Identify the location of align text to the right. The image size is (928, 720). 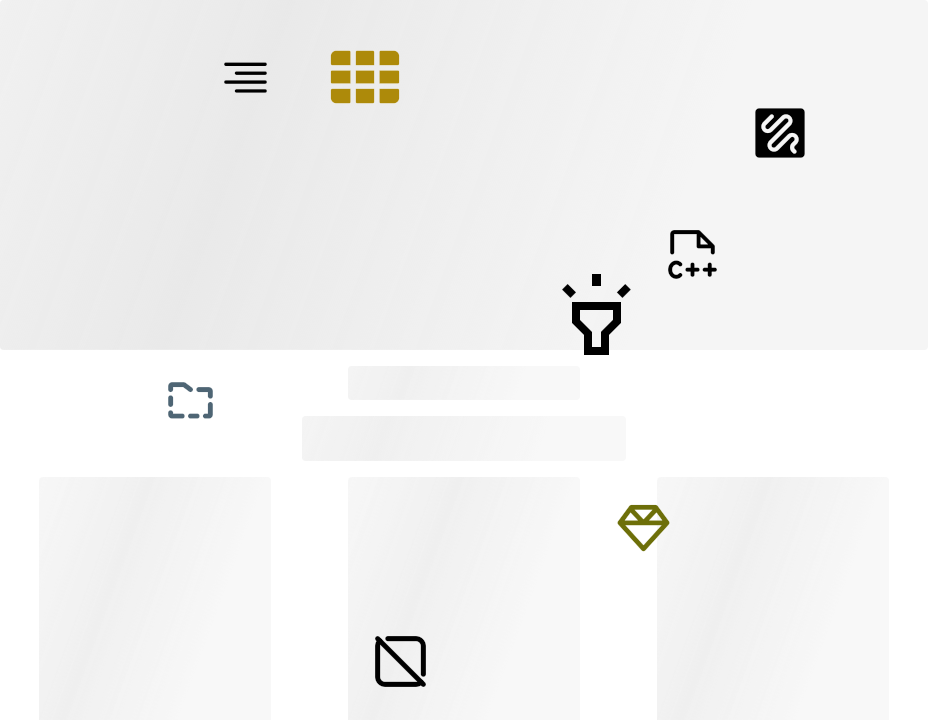
(245, 78).